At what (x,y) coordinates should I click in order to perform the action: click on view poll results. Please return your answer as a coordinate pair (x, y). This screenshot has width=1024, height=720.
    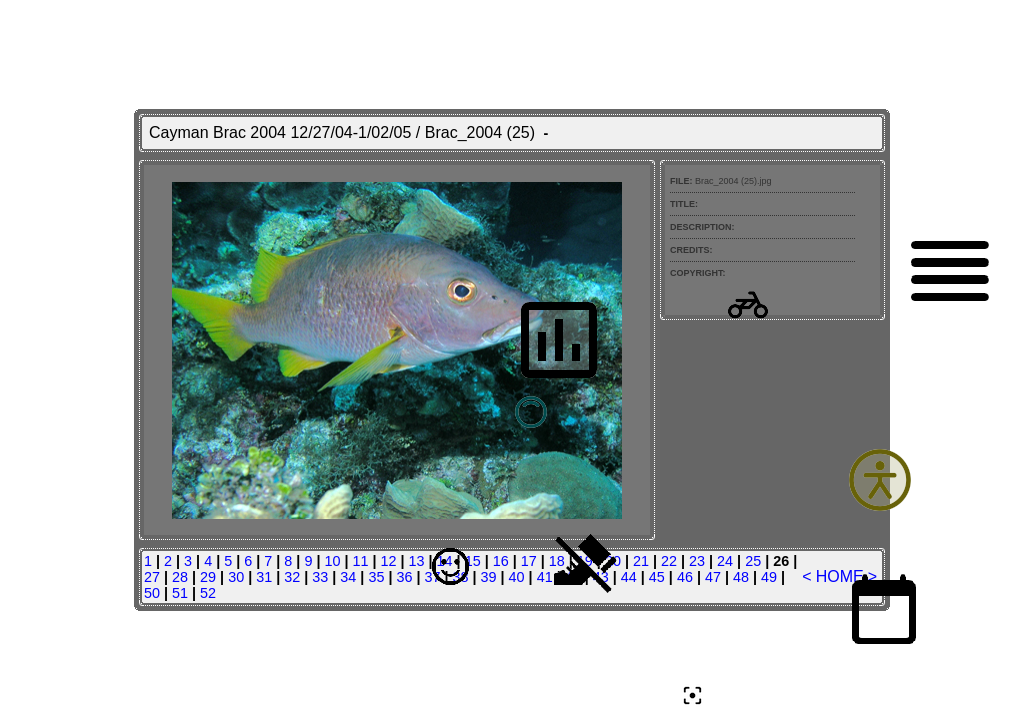
    Looking at the image, I should click on (559, 340).